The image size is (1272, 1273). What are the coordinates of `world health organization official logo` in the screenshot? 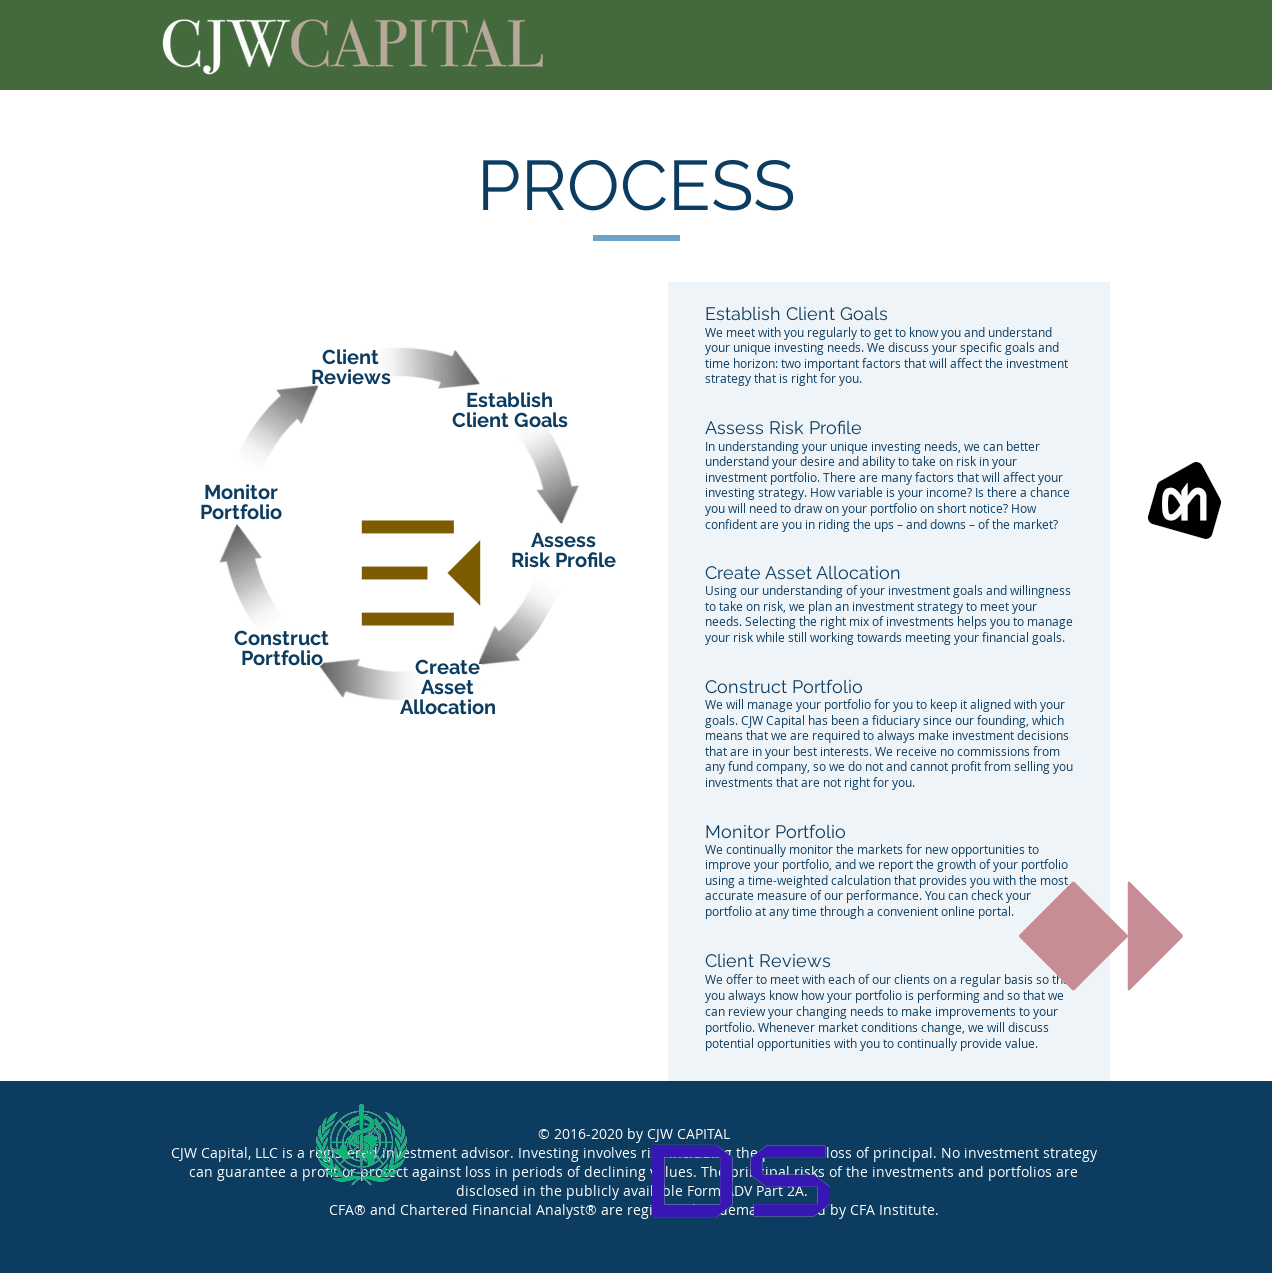 It's located at (361, 1144).